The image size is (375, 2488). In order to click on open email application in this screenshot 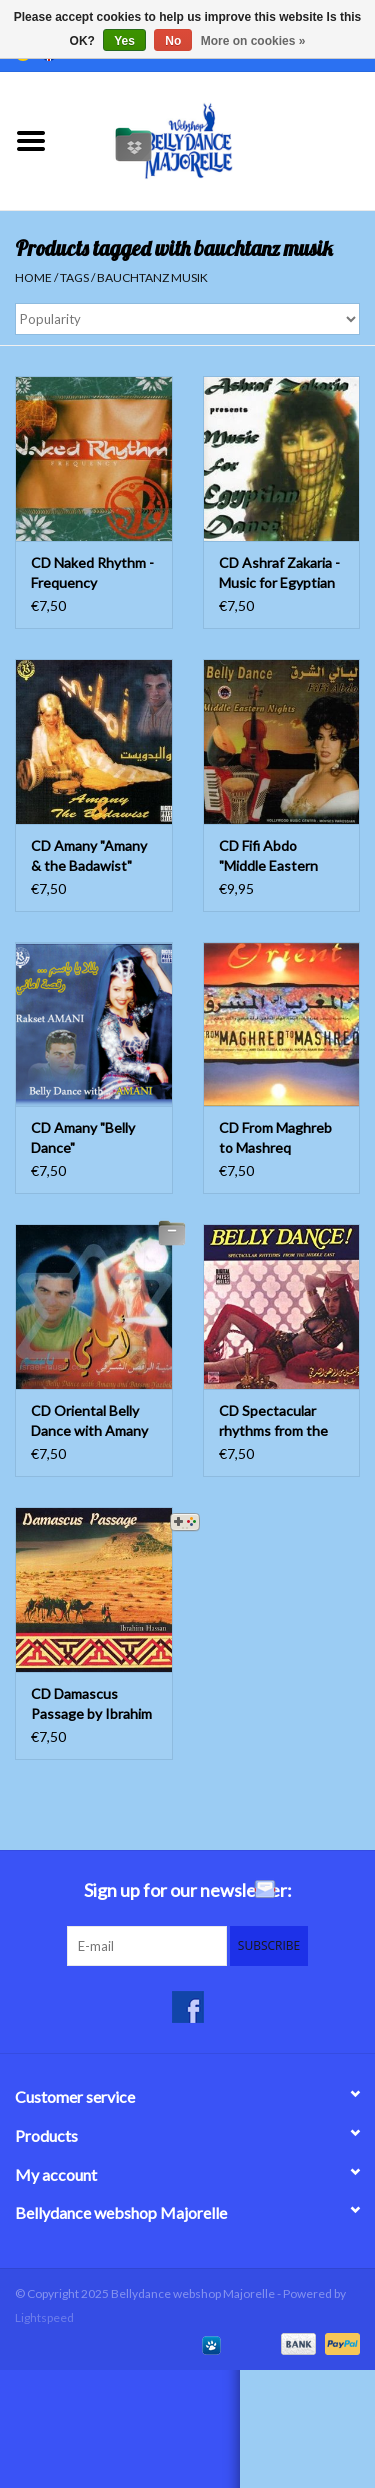, I will do `click(265, 1889)`.